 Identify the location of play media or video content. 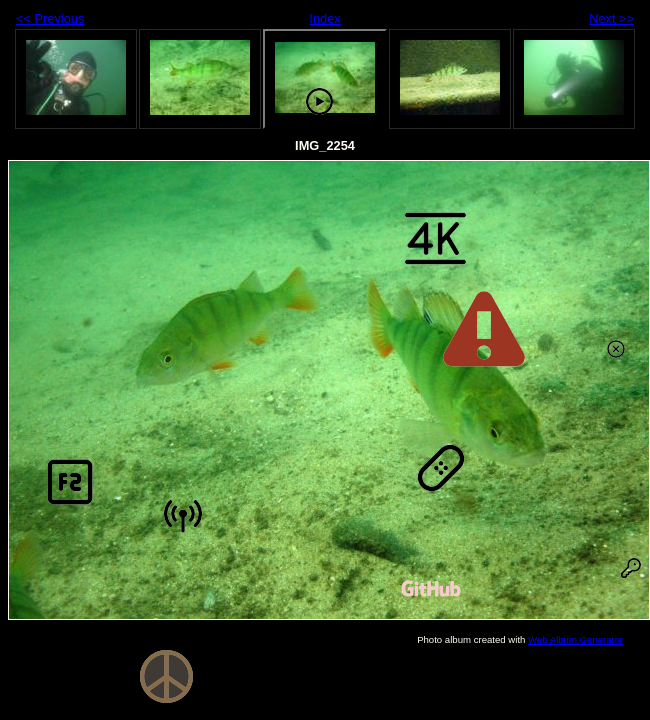
(319, 101).